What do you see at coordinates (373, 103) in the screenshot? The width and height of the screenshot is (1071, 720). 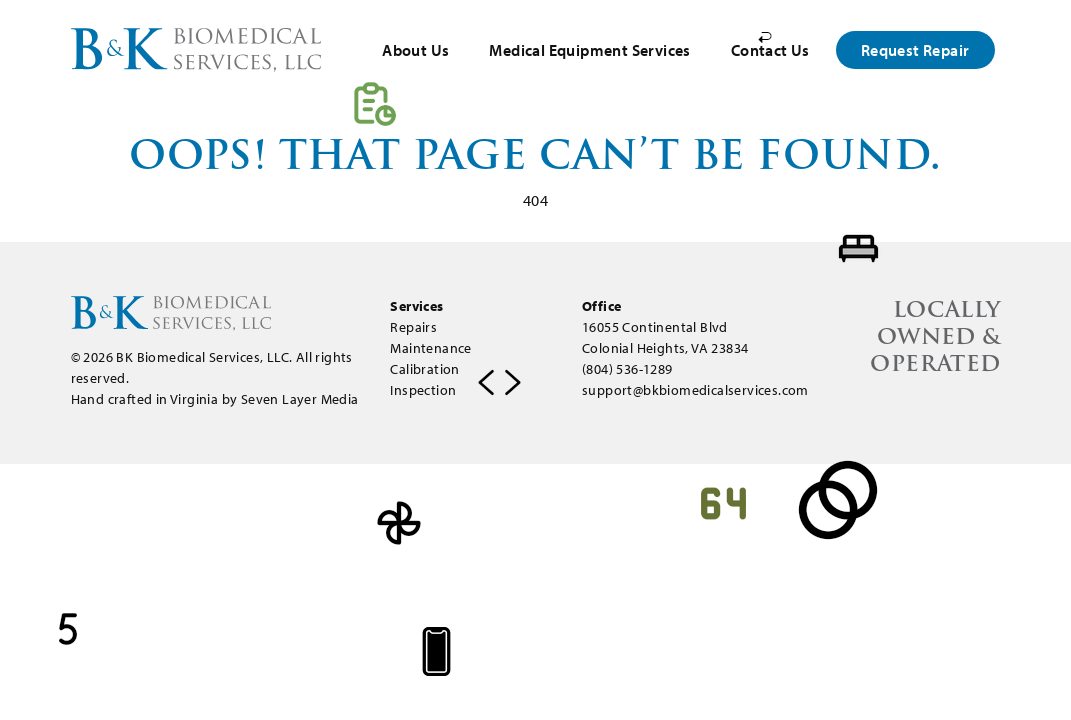 I see `view report status or history` at bounding box center [373, 103].